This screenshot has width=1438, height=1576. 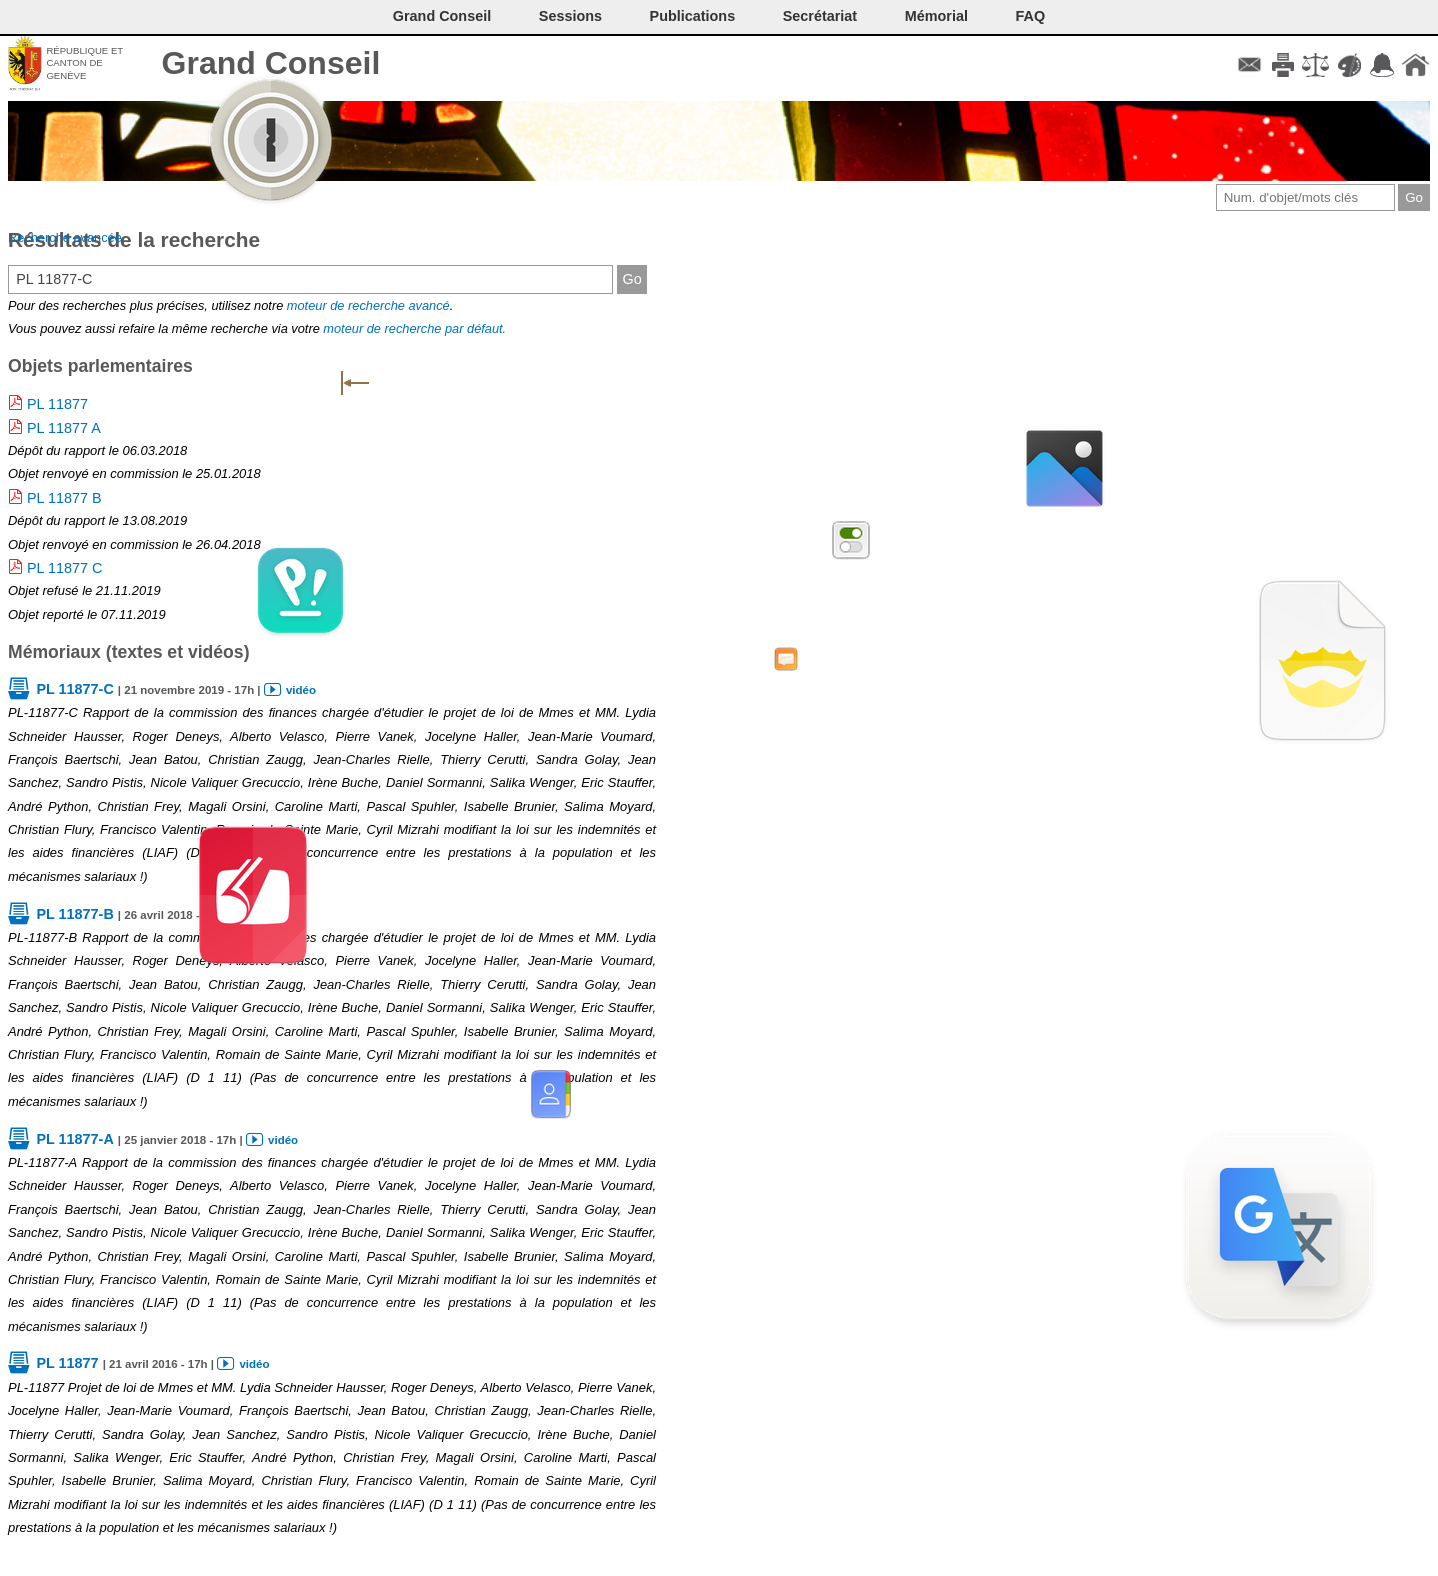 I want to click on open gnome tweaks settings, so click(x=851, y=540).